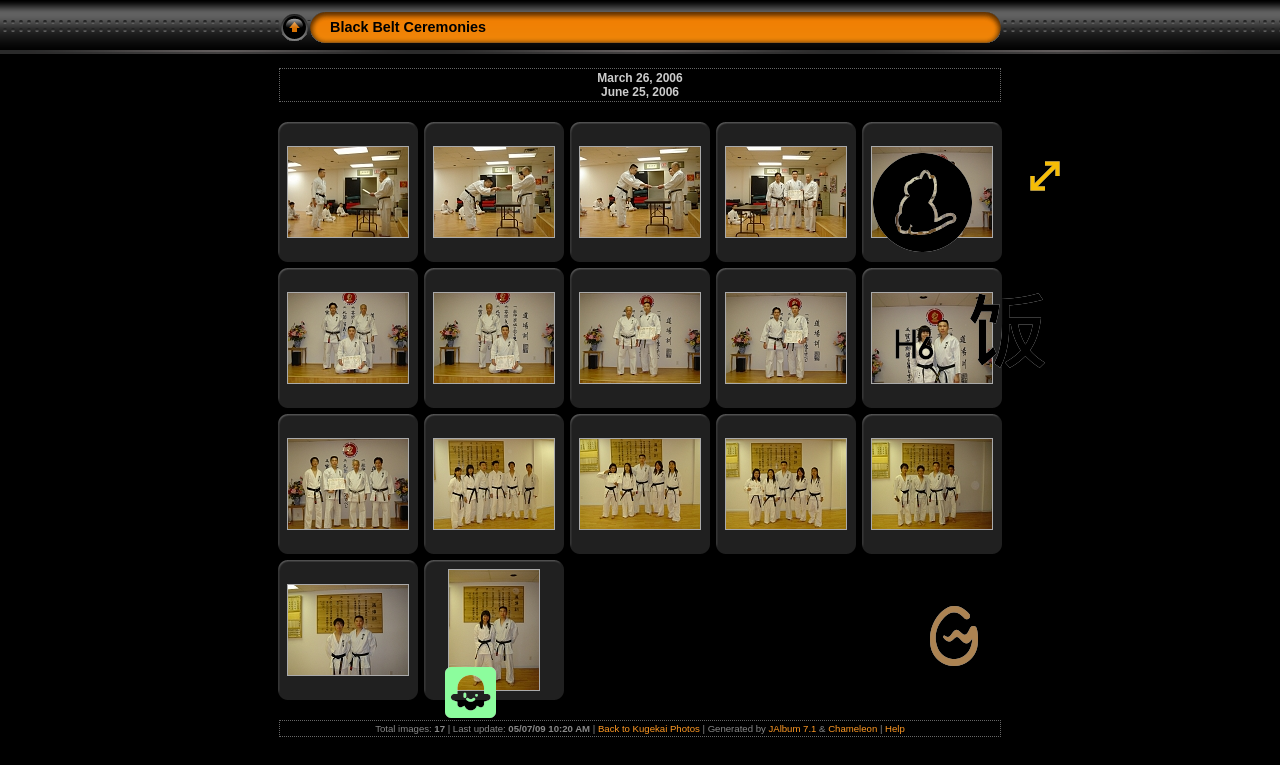 The image size is (1280, 765). Describe the element at coordinates (1045, 176) in the screenshot. I see `expand content to full screen` at that location.